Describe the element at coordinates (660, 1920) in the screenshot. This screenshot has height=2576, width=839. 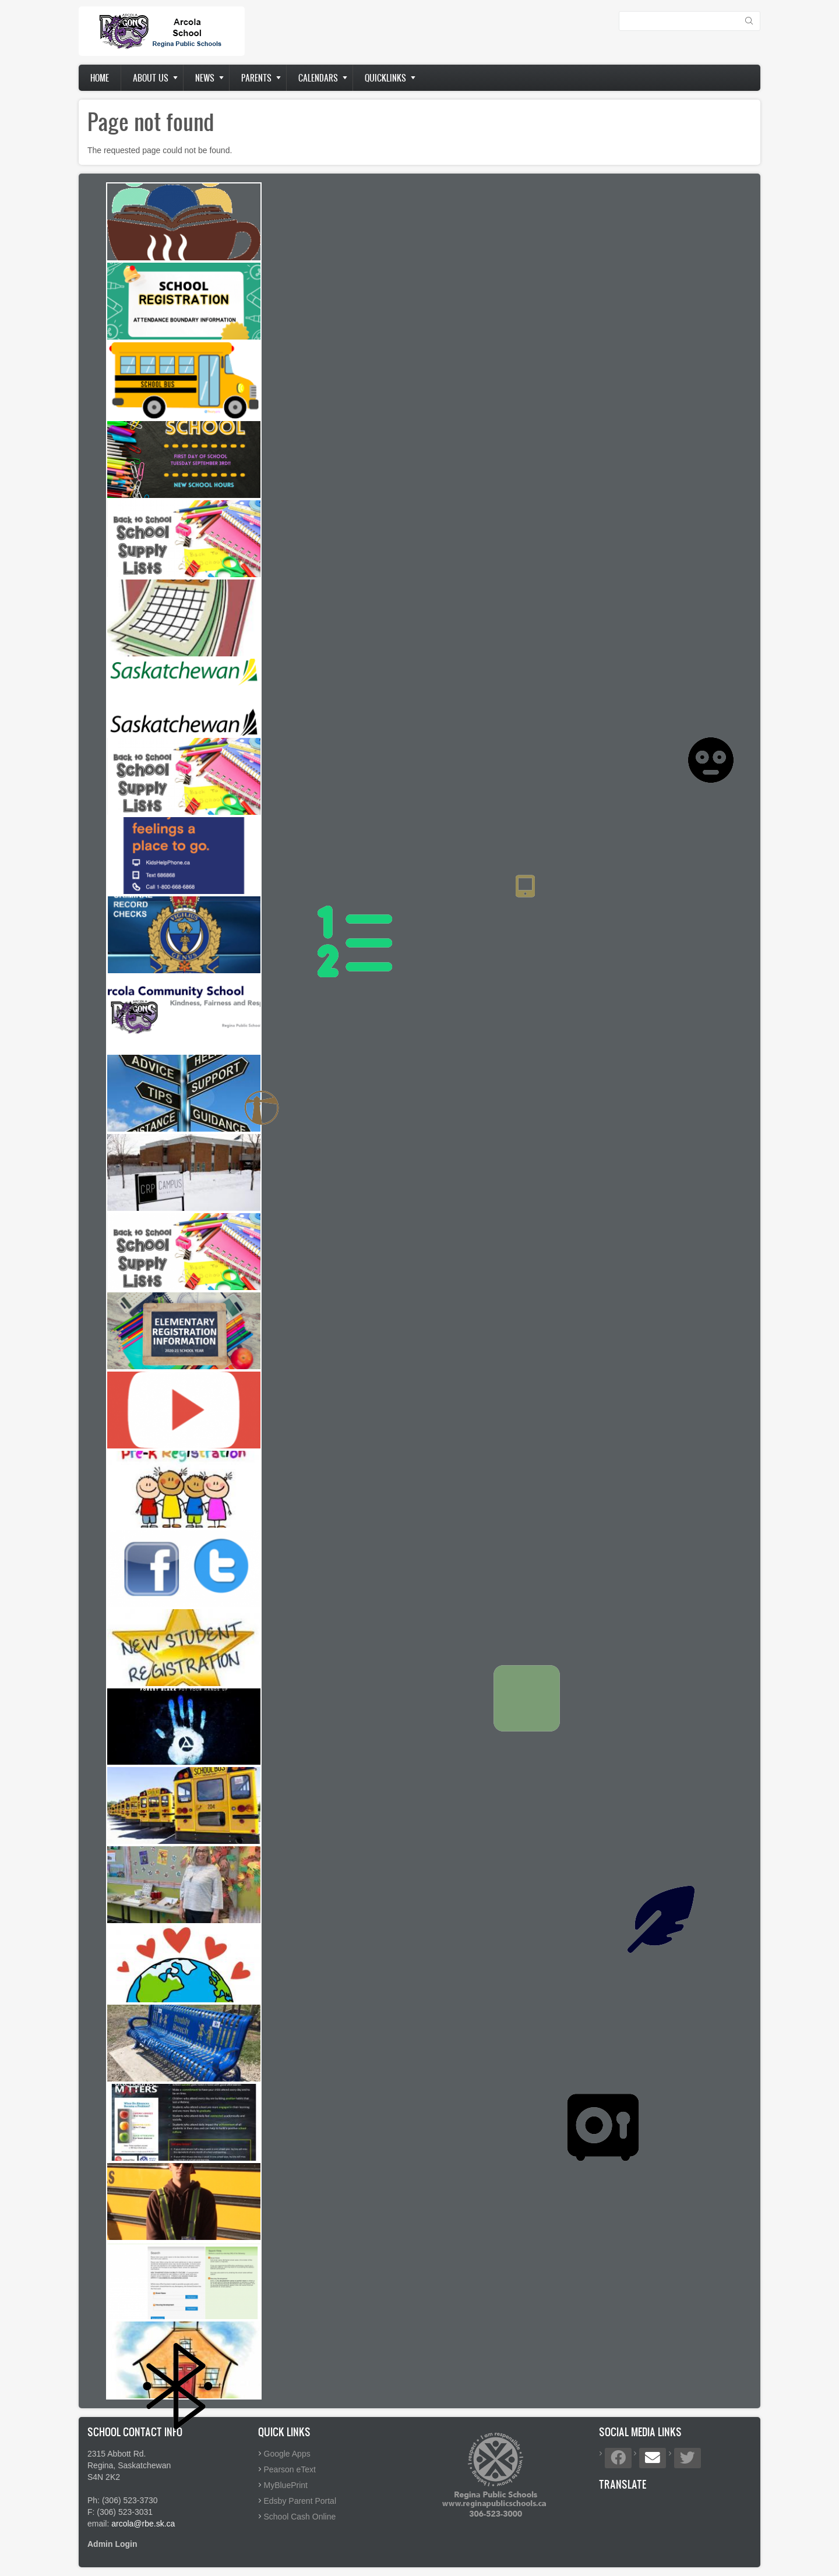
I see `compose a new message or note` at that location.